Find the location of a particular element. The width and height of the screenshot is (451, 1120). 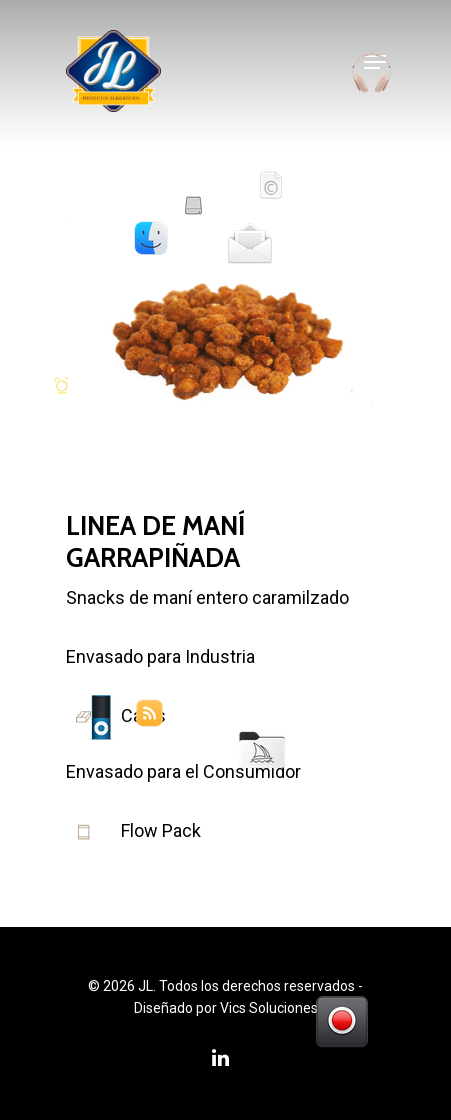

iPod nano device connected is located at coordinates (101, 718).